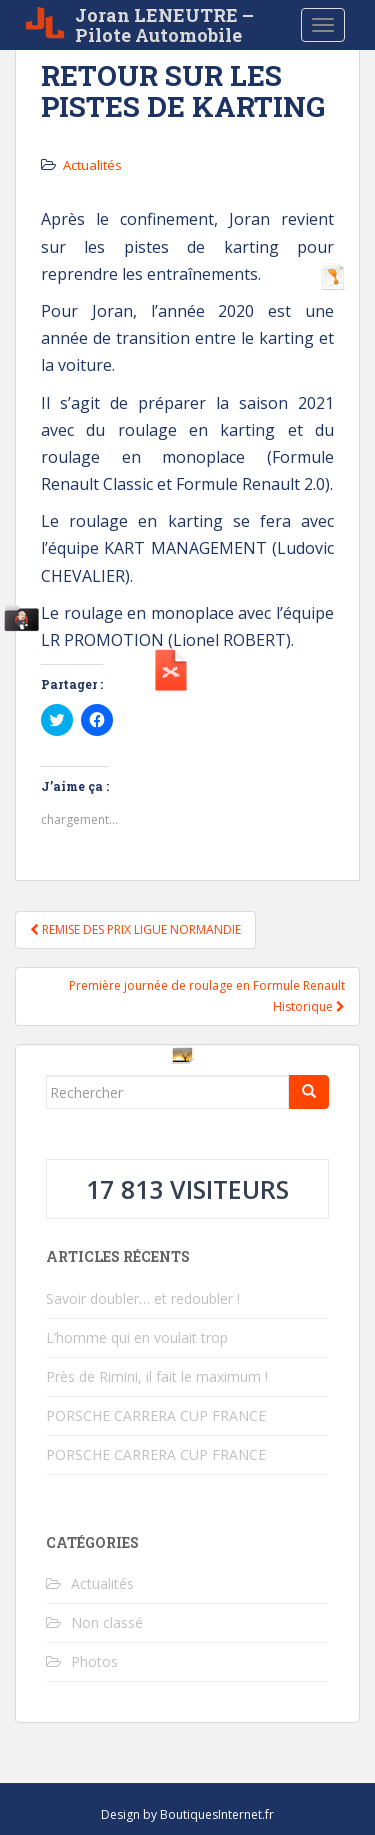 Image resolution: width=375 pixels, height=1835 pixels. Describe the element at coordinates (21, 618) in the screenshot. I see `open jenkins CI/CD project folder` at that location.